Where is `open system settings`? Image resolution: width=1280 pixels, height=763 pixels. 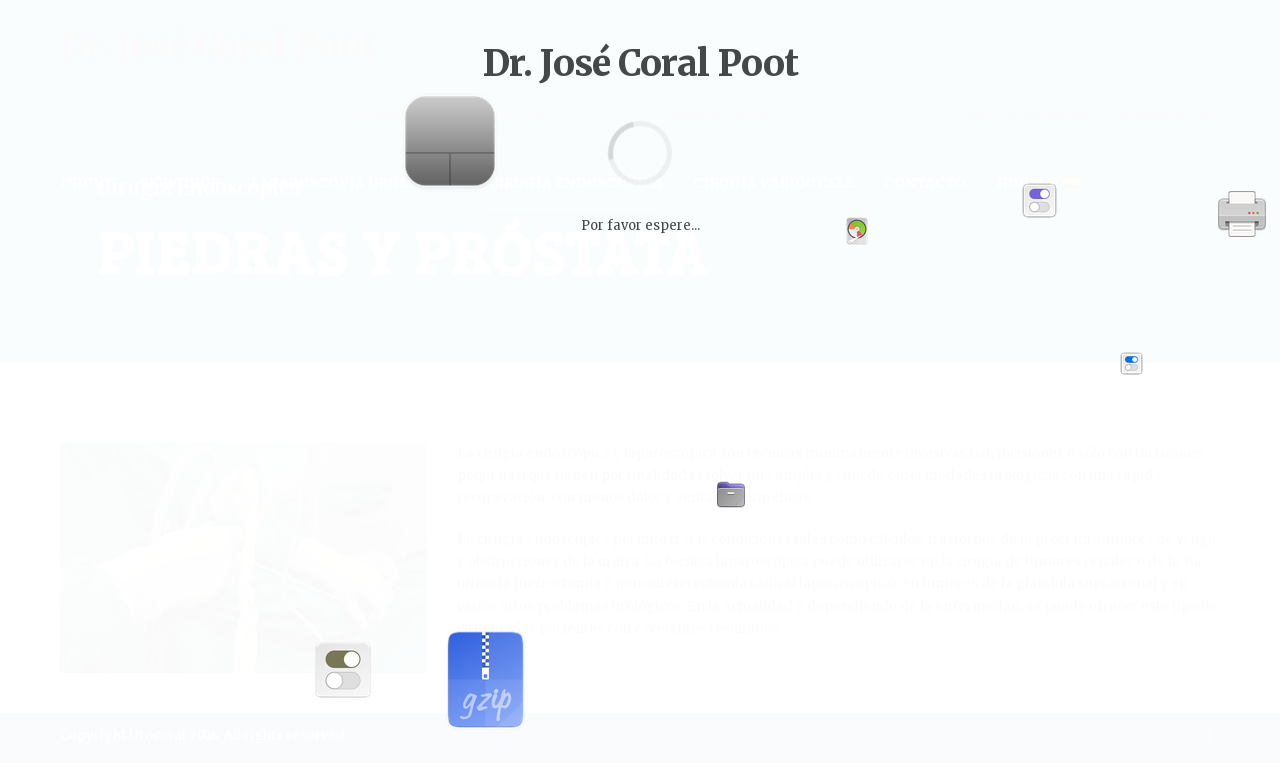 open system settings is located at coordinates (1039, 200).